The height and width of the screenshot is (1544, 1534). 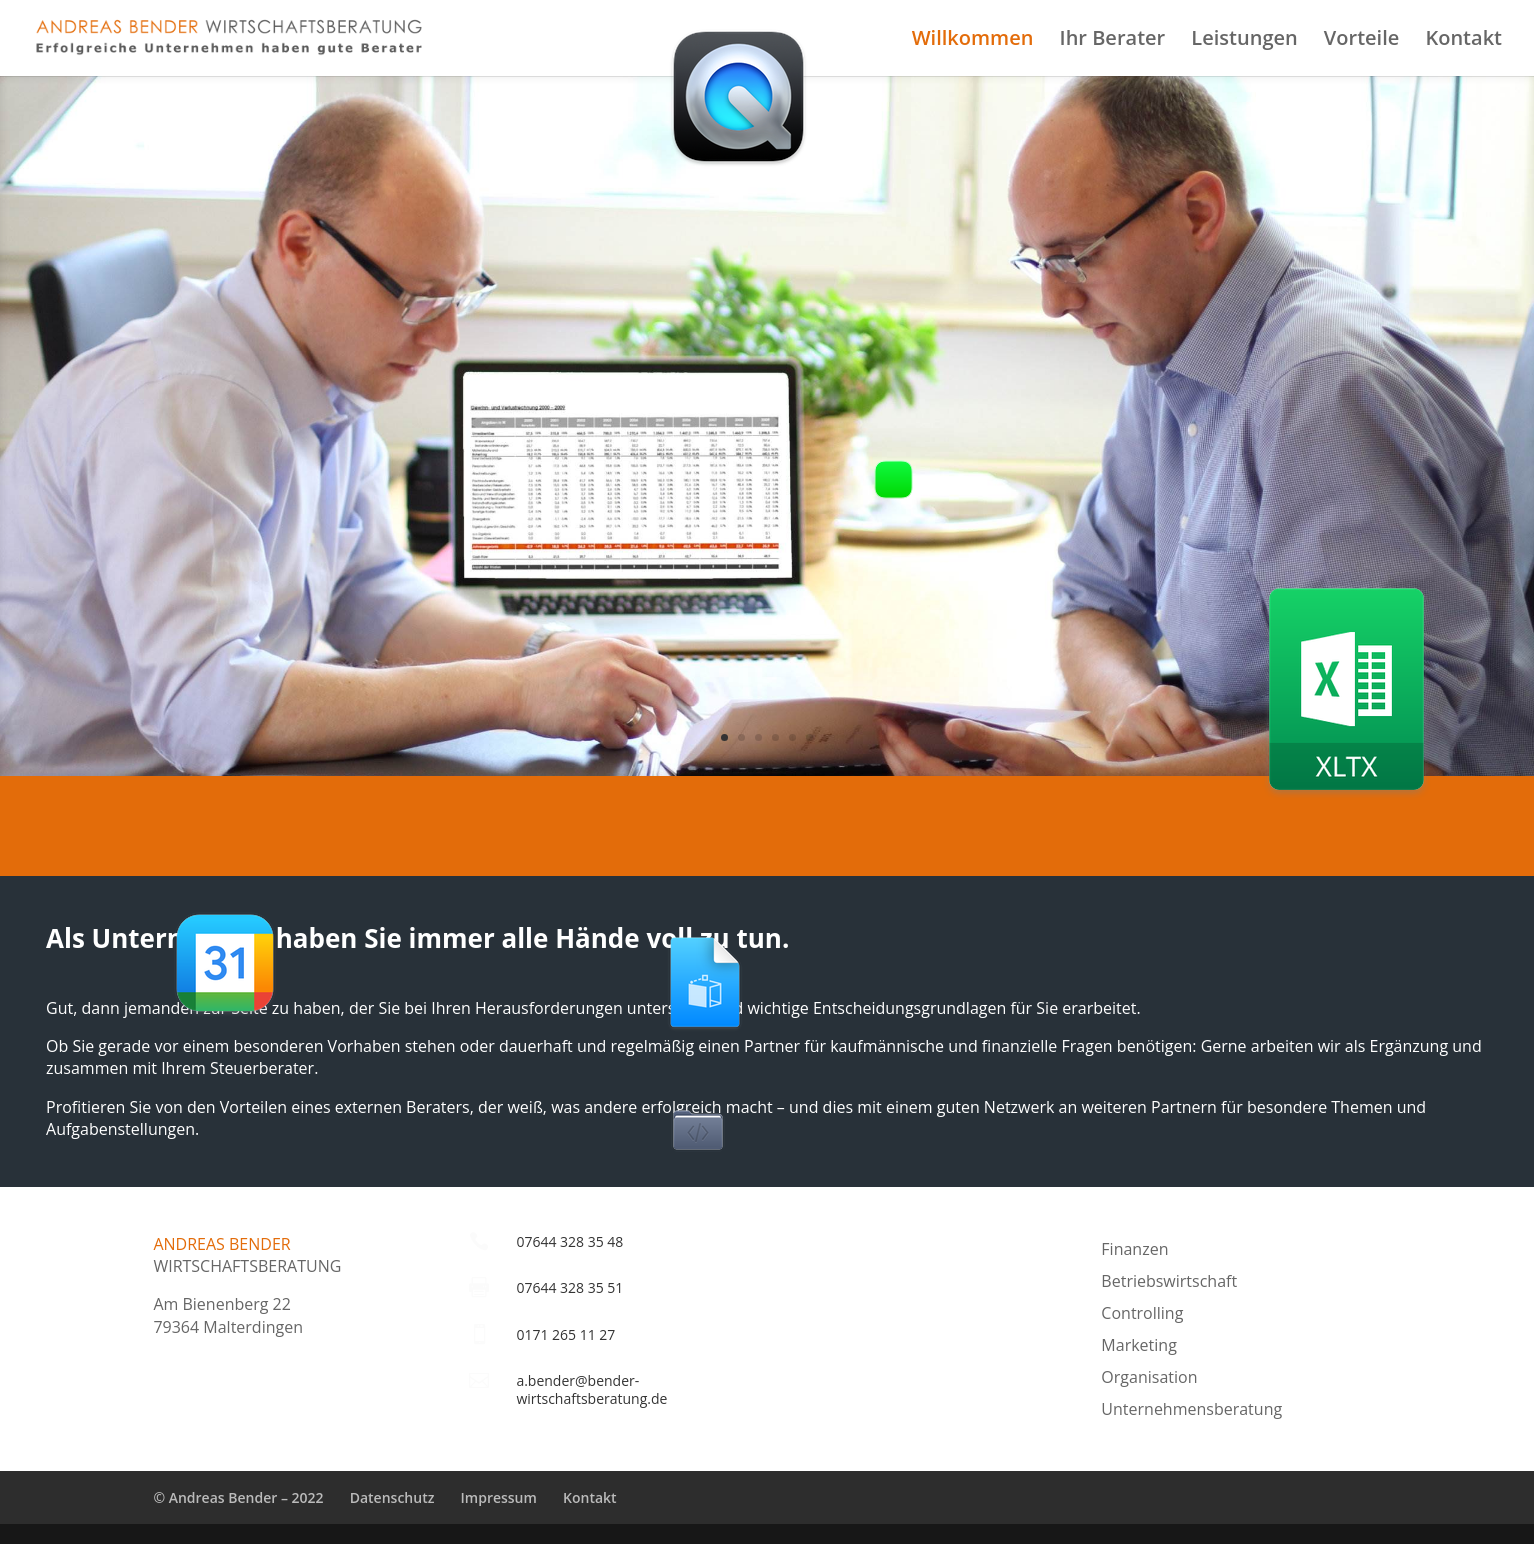 What do you see at coordinates (705, 984) in the screenshot?
I see `a DGN file (MicroStation CAD drawing)` at bounding box center [705, 984].